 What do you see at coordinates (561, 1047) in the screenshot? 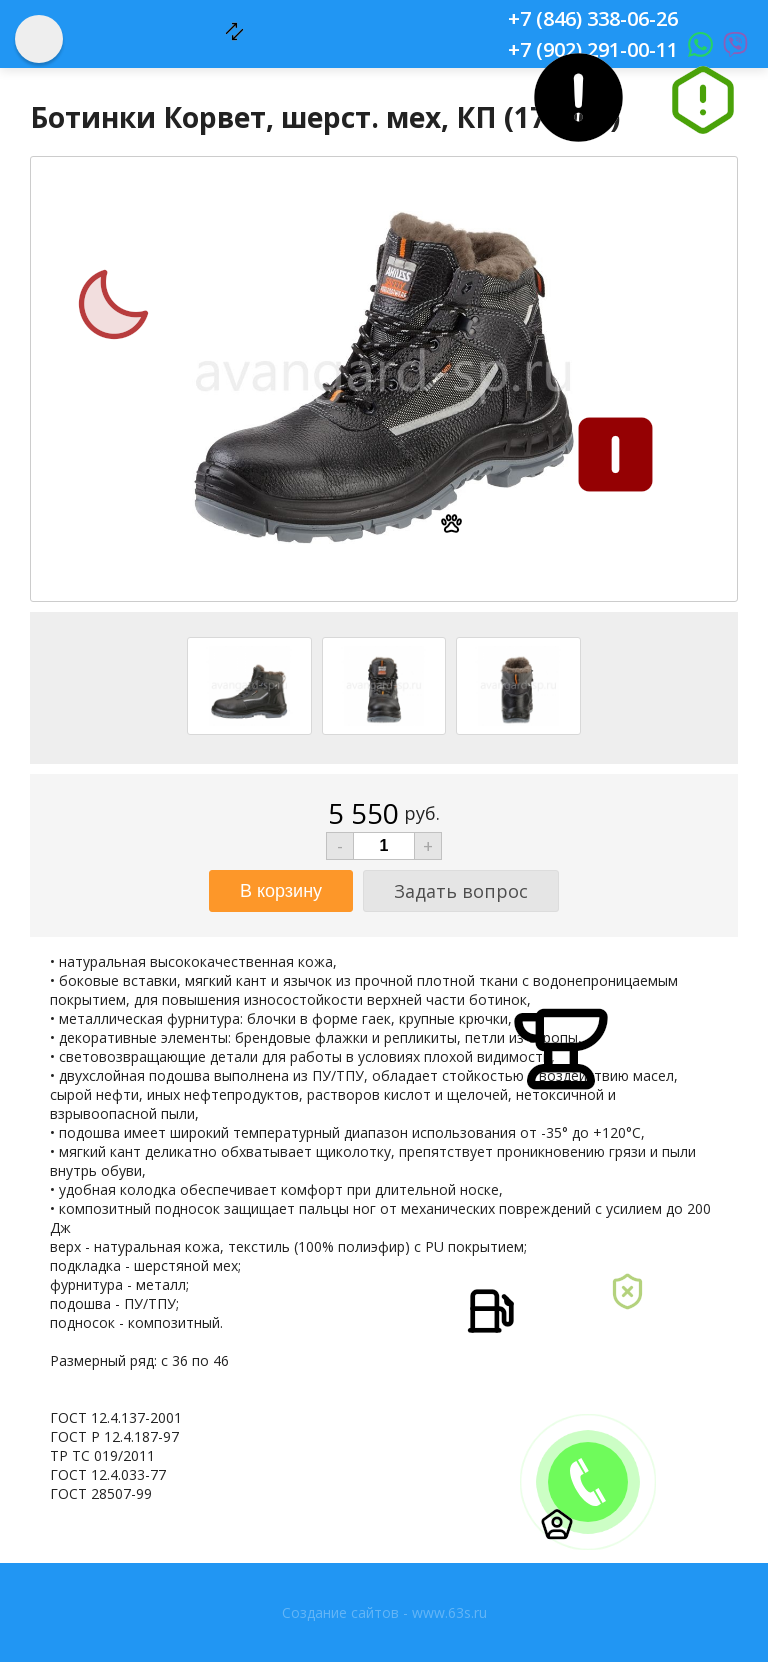
I see `access crafting or forging tools` at bounding box center [561, 1047].